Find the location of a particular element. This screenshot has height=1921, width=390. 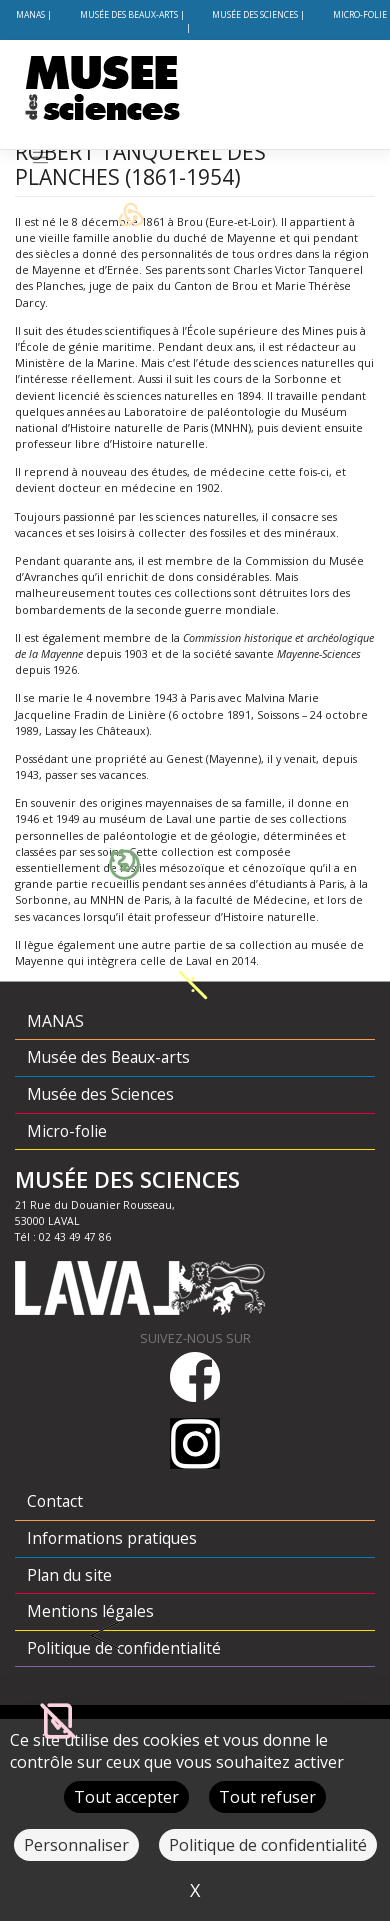

go back to the previous screen is located at coordinates (105, 1635).